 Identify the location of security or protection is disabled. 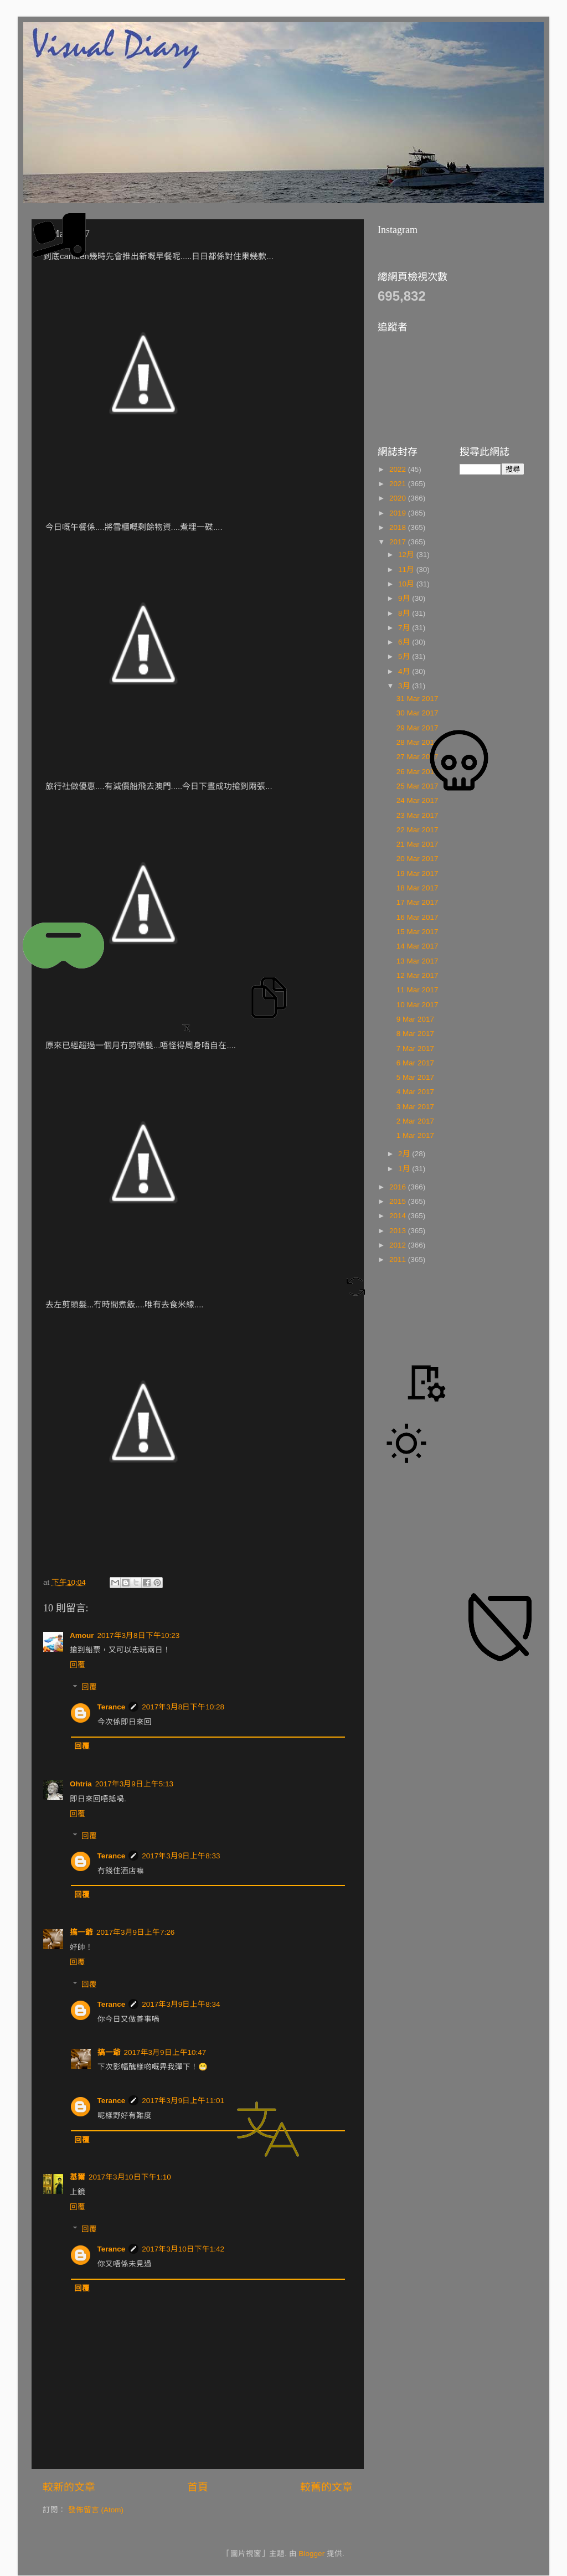
(500, 1625).